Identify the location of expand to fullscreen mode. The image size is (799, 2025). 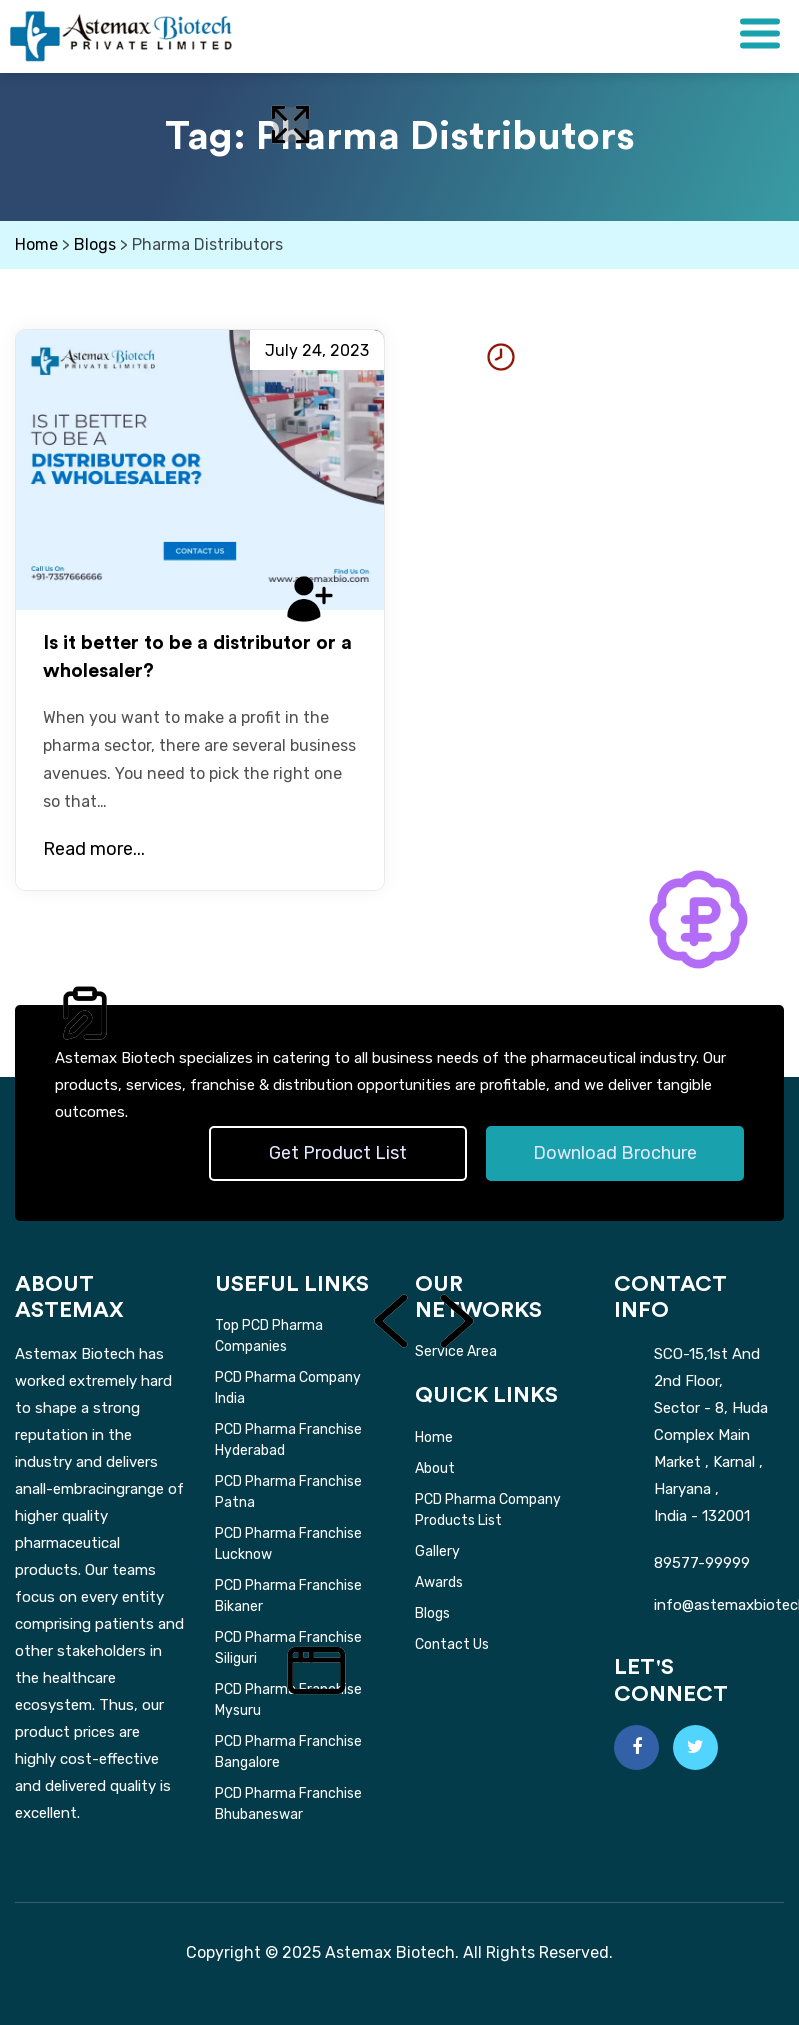
(290, 124).